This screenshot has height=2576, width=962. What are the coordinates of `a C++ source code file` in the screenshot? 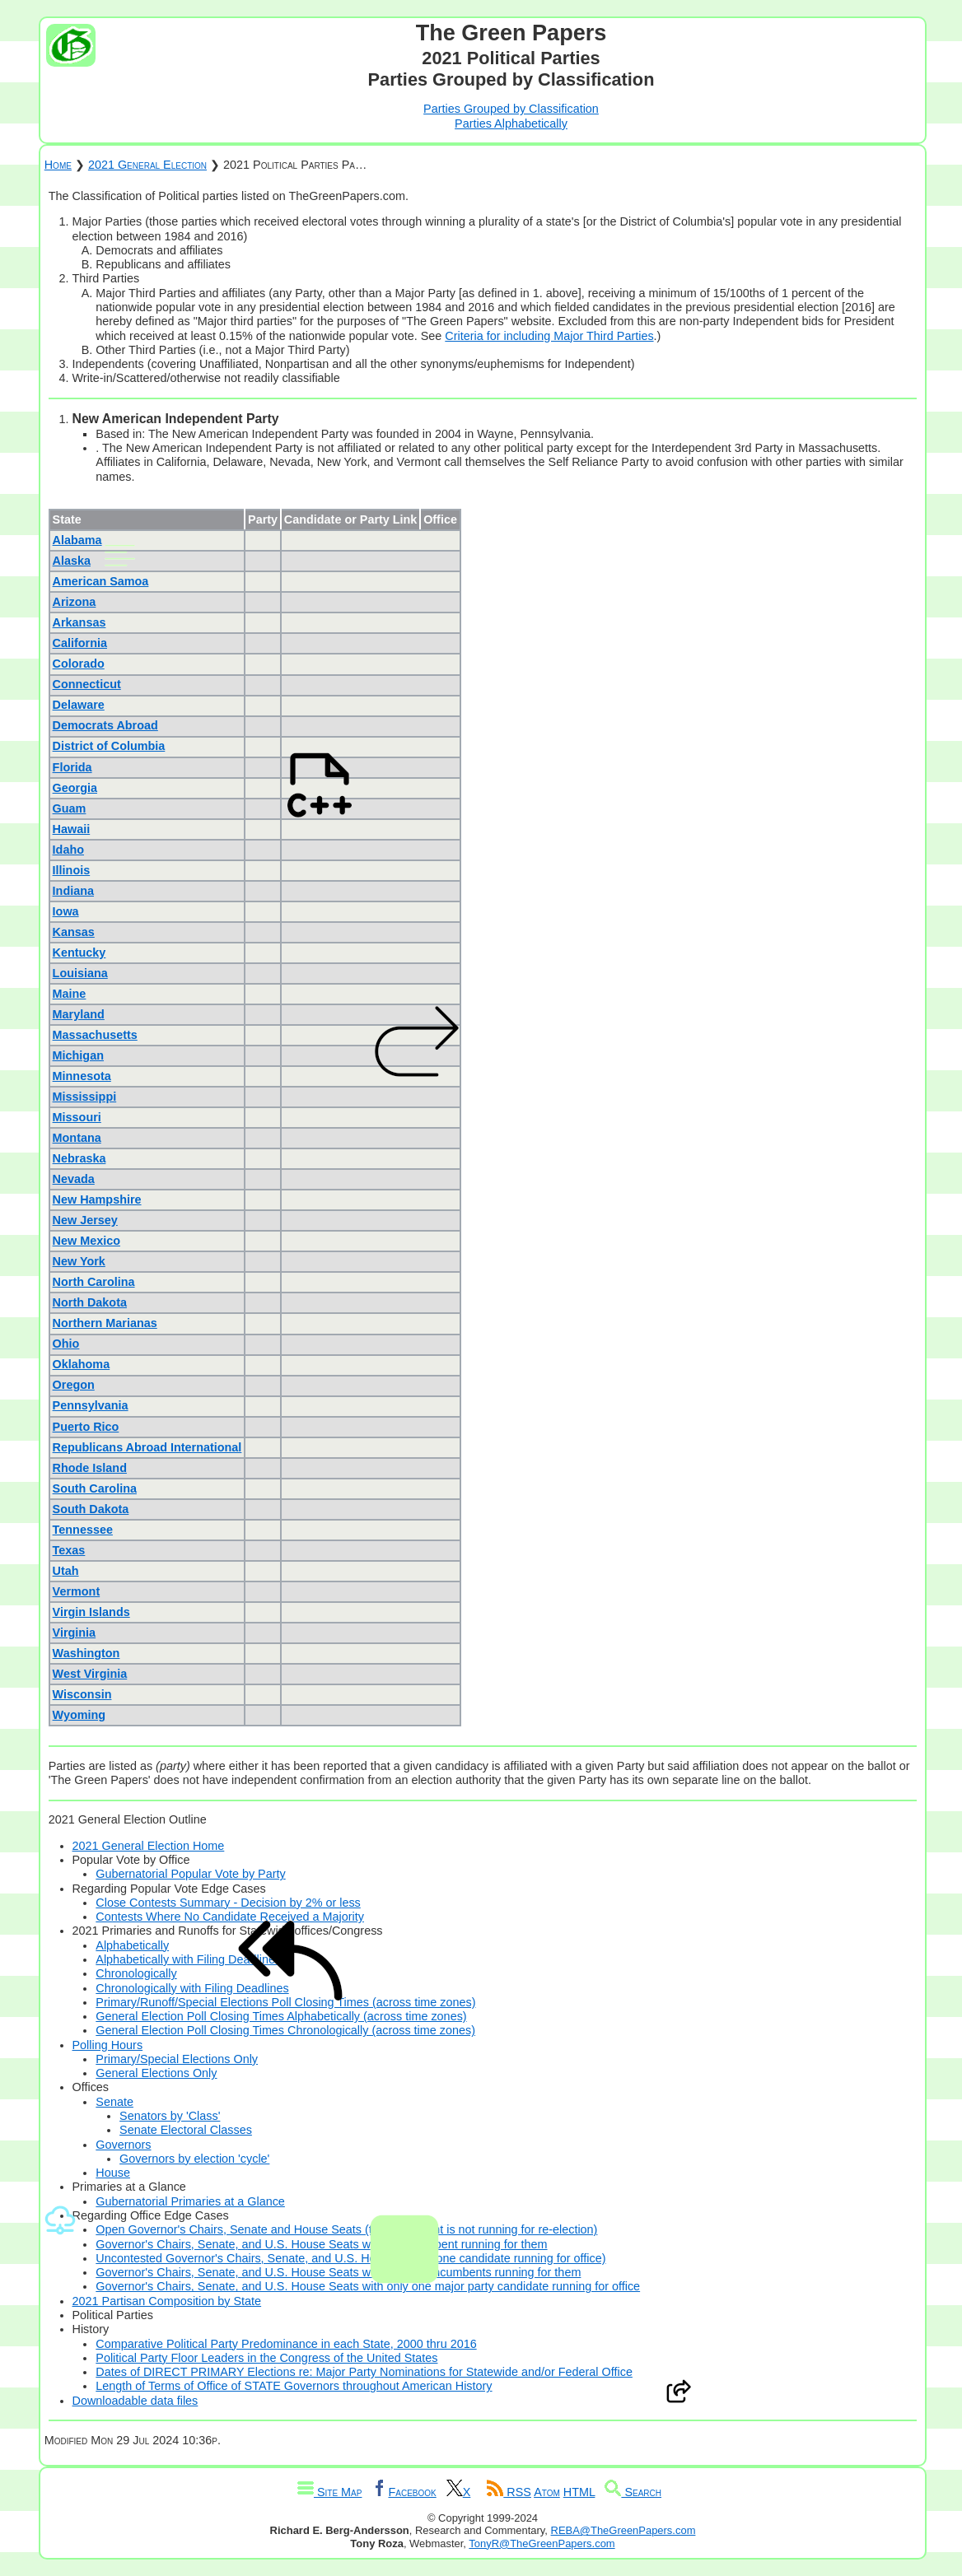 It's located at (320, 788).